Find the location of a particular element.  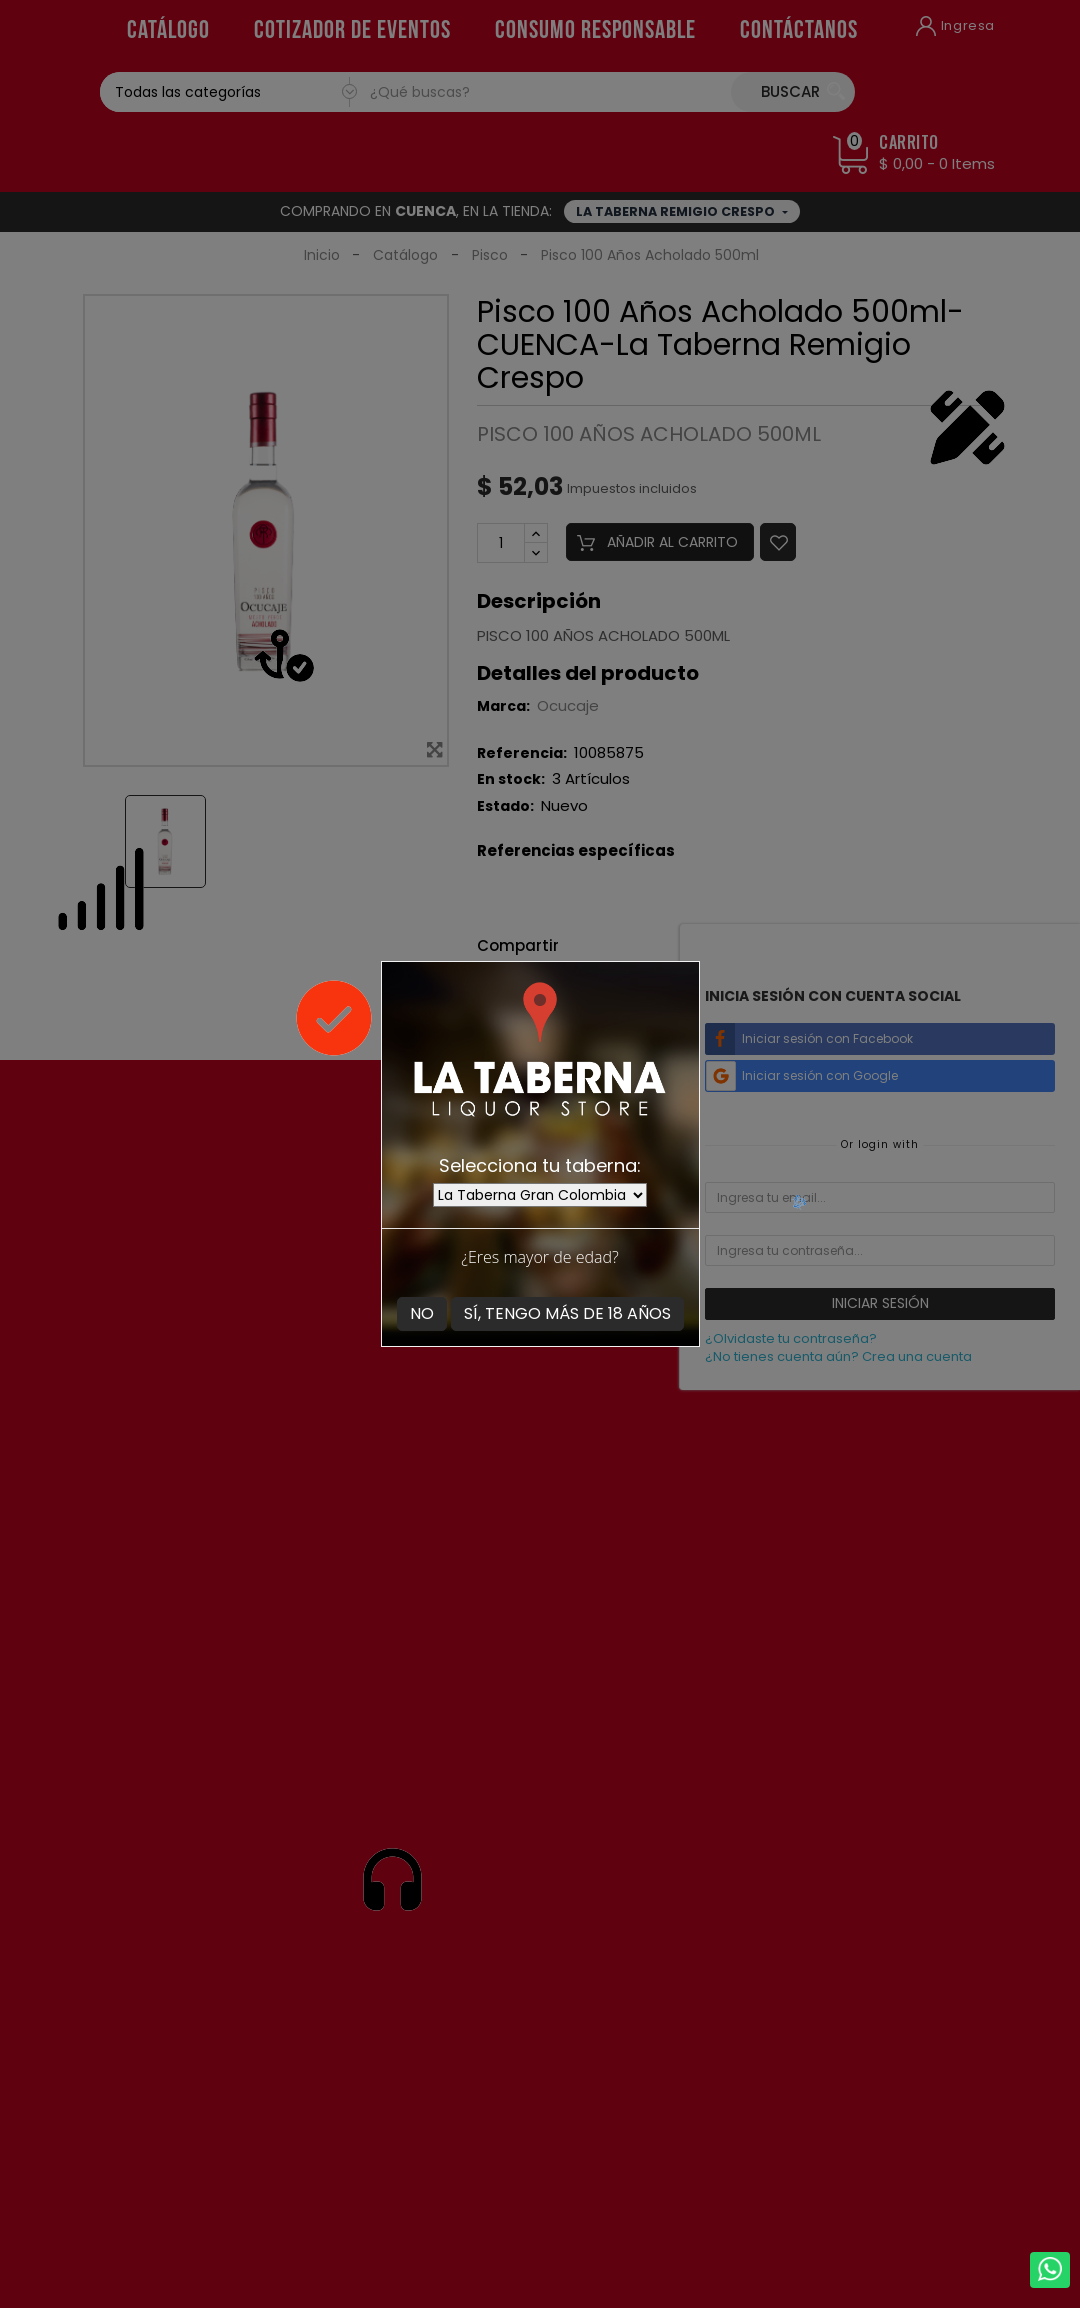

indicates cellular or network signal strength is located at coordinates (101, 889).